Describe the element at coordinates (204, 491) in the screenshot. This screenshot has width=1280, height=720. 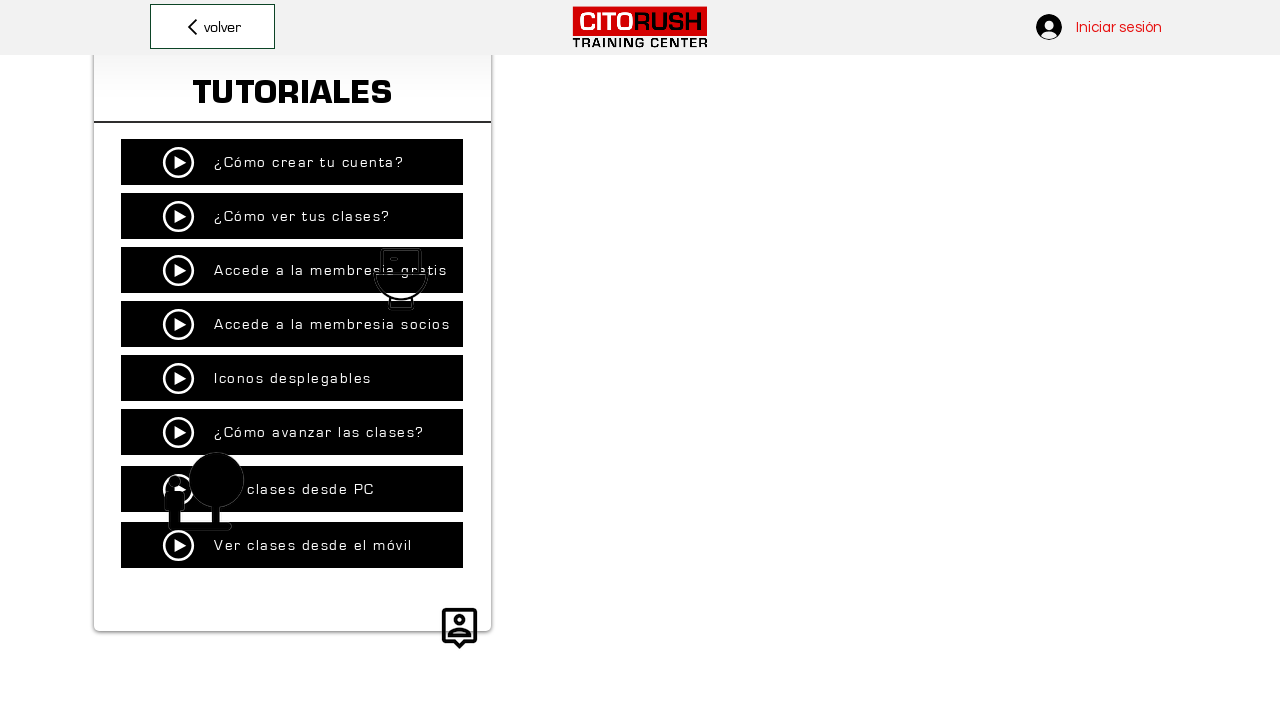
I see `explore outdoor activities or nature-related content` at that location.